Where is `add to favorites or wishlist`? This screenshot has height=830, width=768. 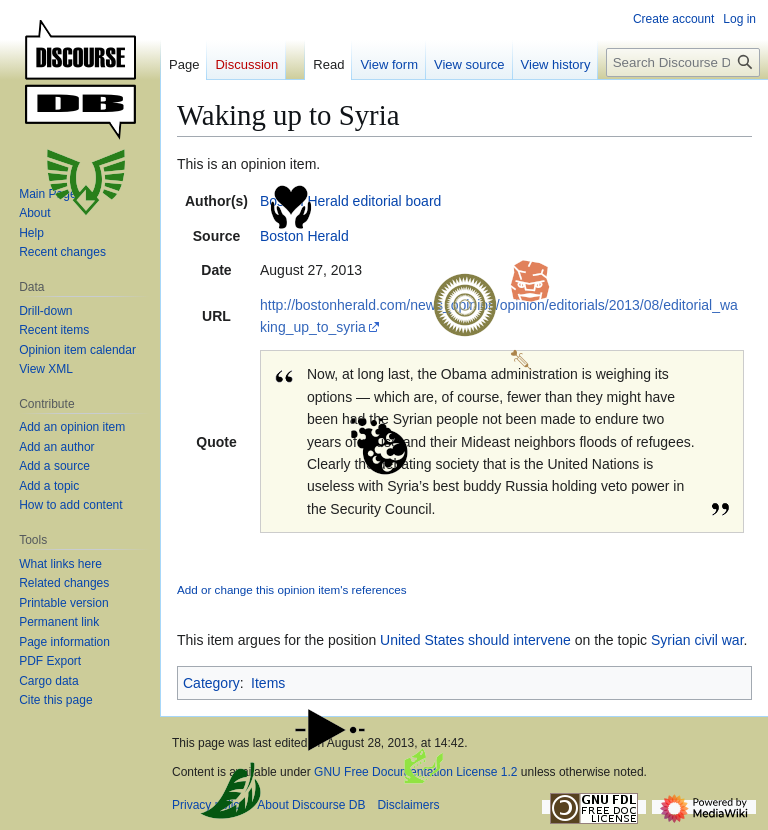 add to favorites or wishlist is located at coordinates (291, 207).